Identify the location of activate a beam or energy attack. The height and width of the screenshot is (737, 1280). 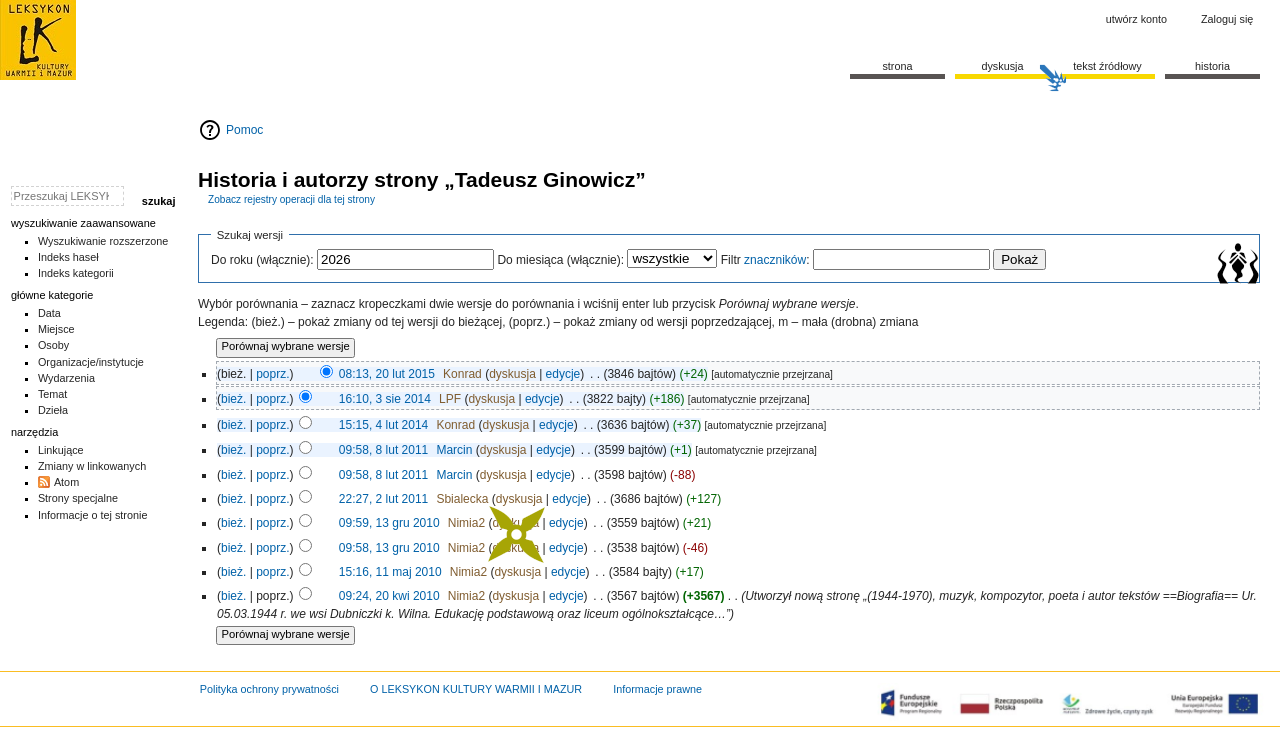
(1053, 78).